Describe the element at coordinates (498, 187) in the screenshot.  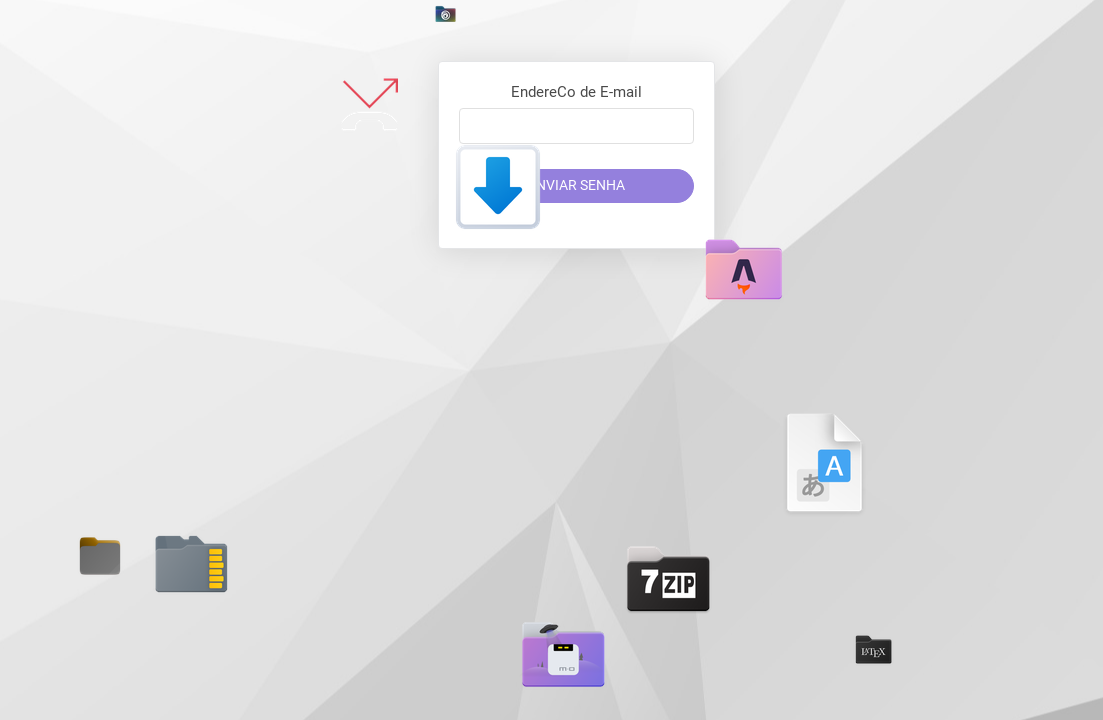
I see `download a file or content` at that location.